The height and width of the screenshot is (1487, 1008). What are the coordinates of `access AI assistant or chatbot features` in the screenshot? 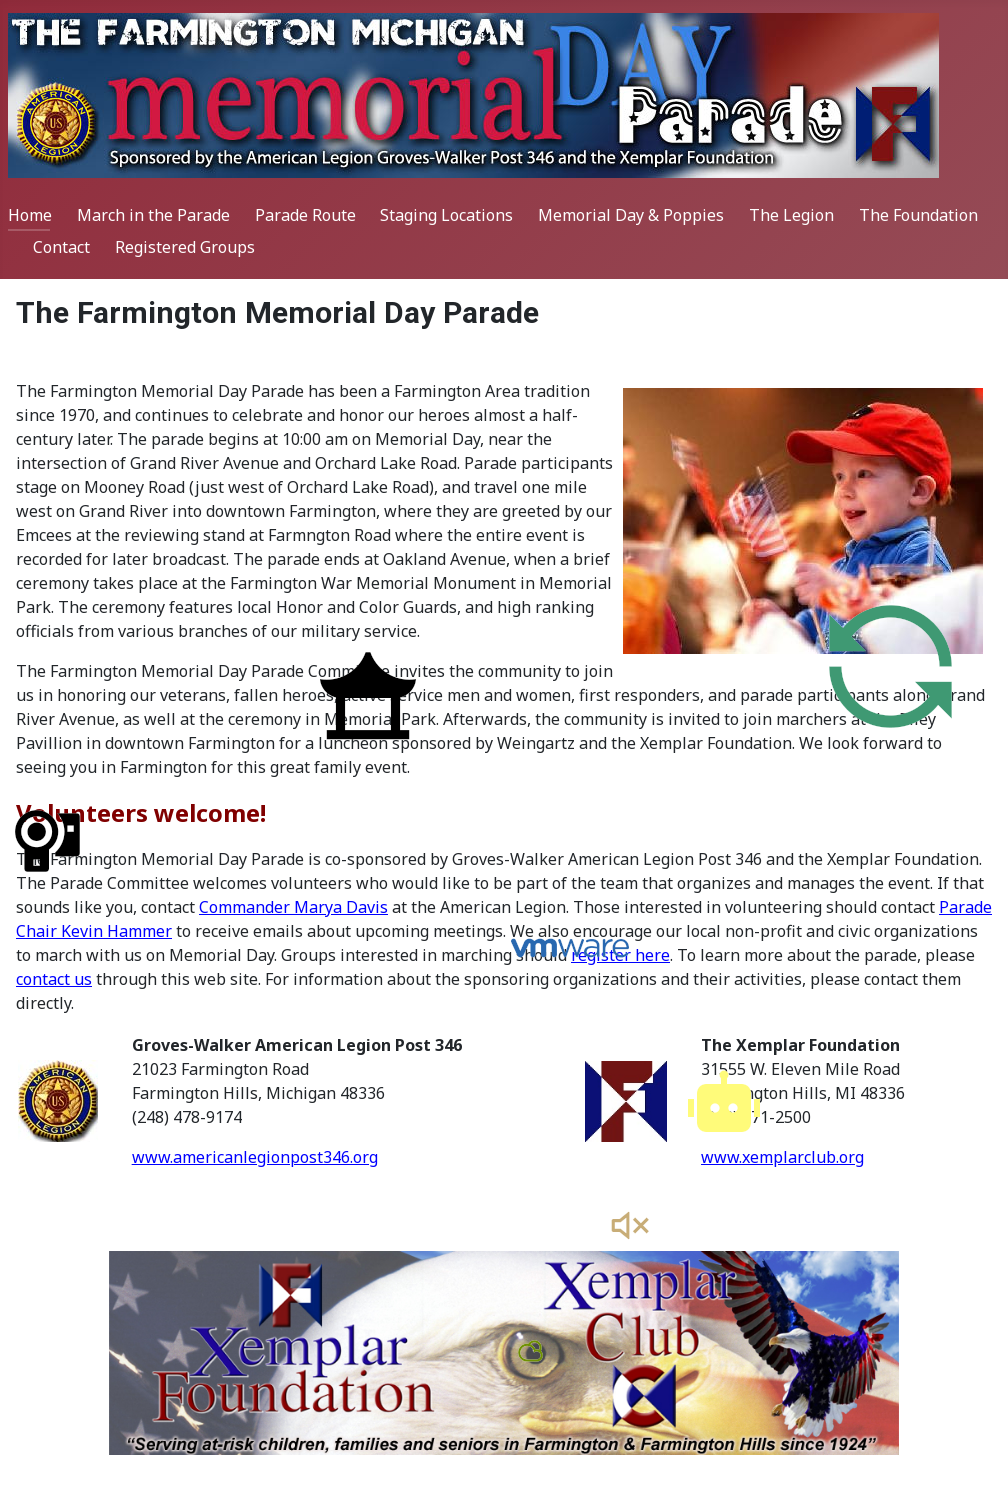 It's located at (724, 1105).